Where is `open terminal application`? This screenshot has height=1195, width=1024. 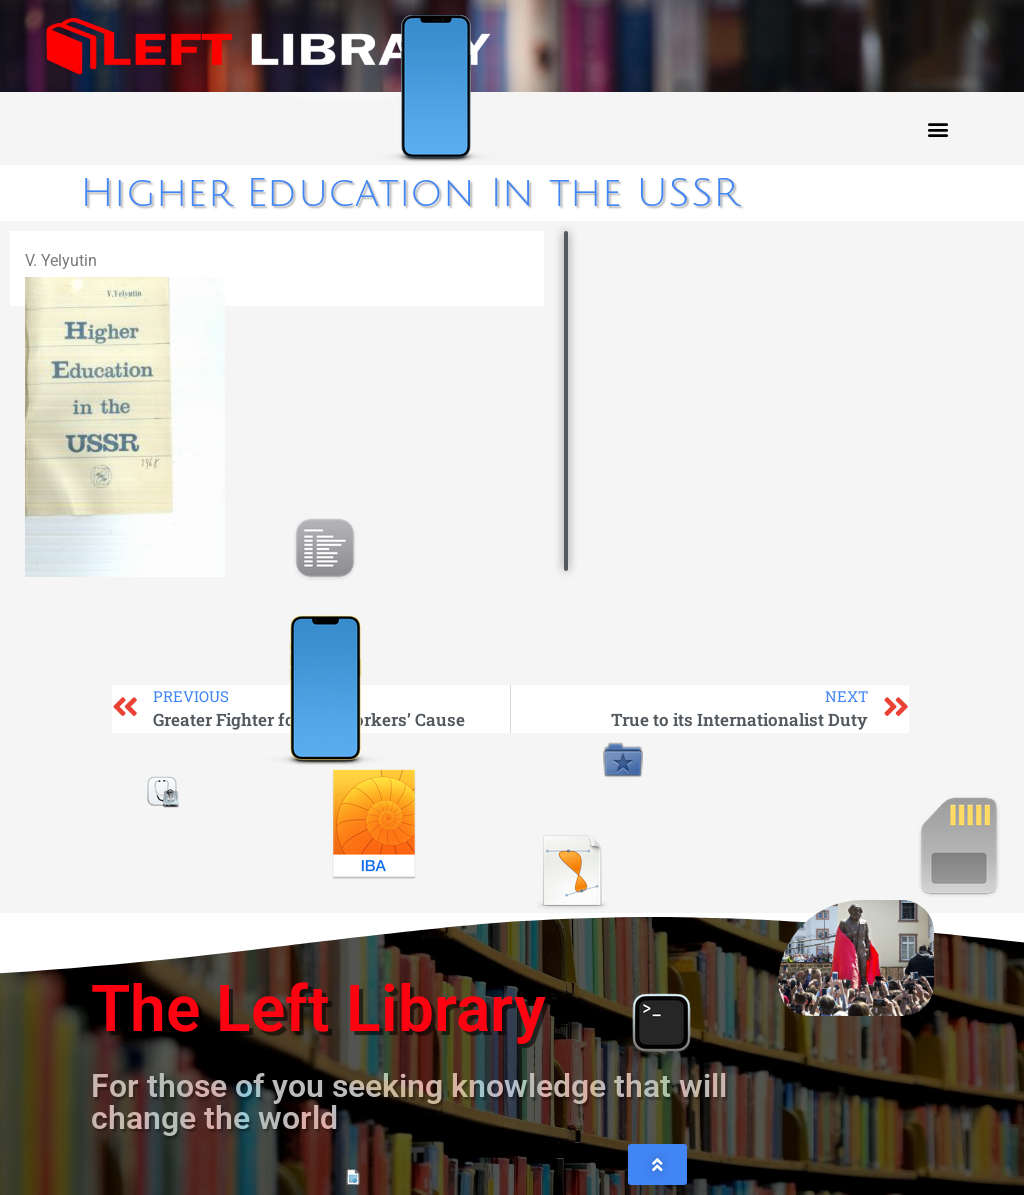
open terminal application is located at coordinates (661, 1022).